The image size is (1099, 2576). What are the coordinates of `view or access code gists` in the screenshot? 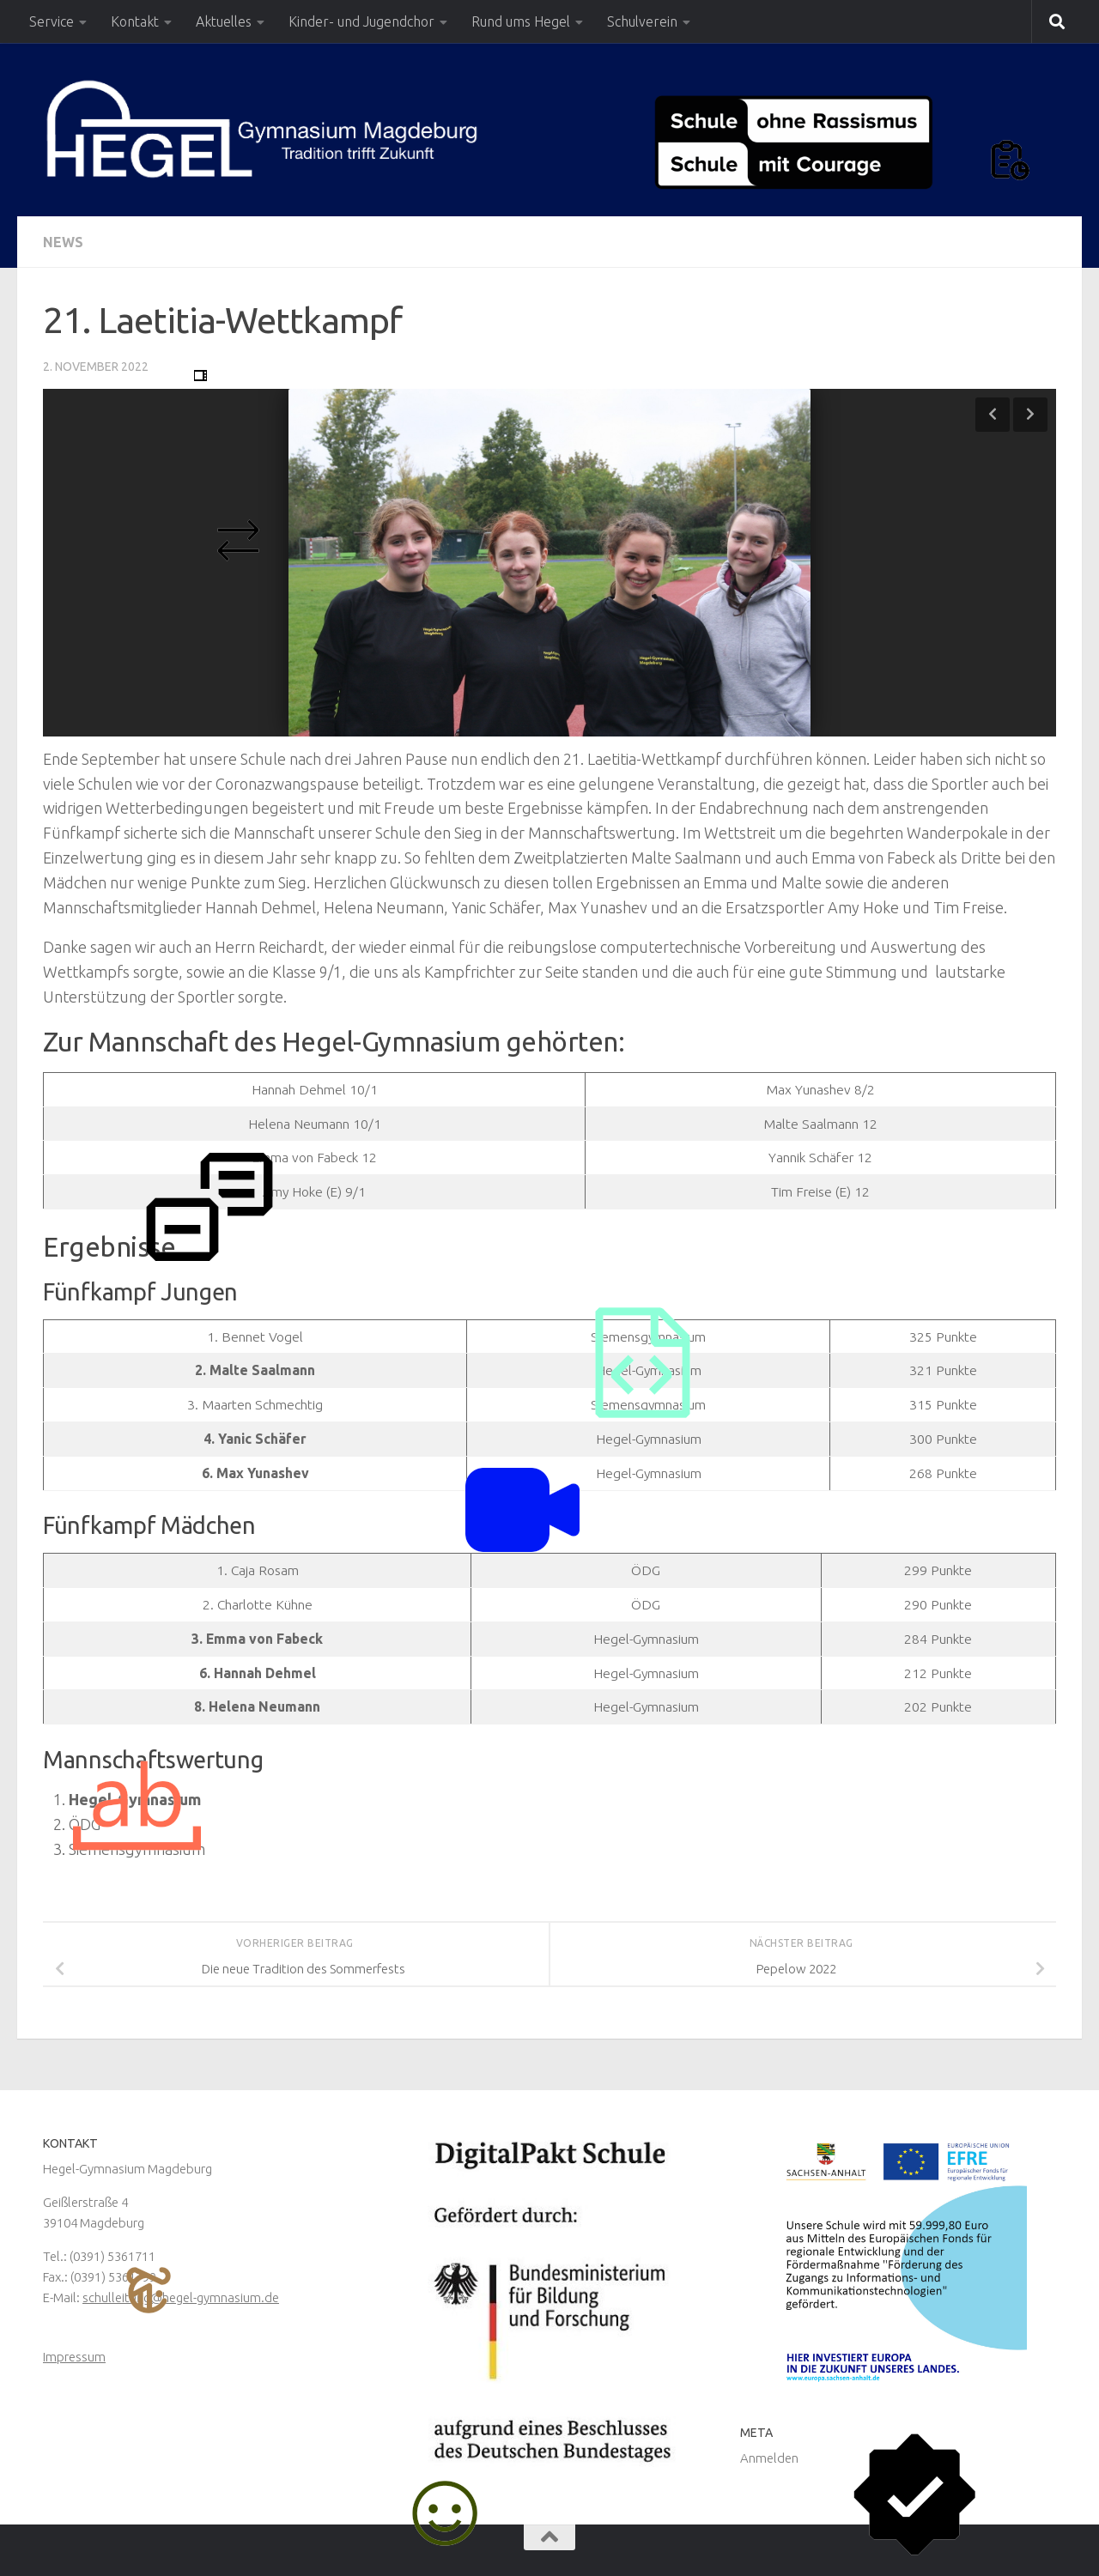 It's located at (642, 1362).